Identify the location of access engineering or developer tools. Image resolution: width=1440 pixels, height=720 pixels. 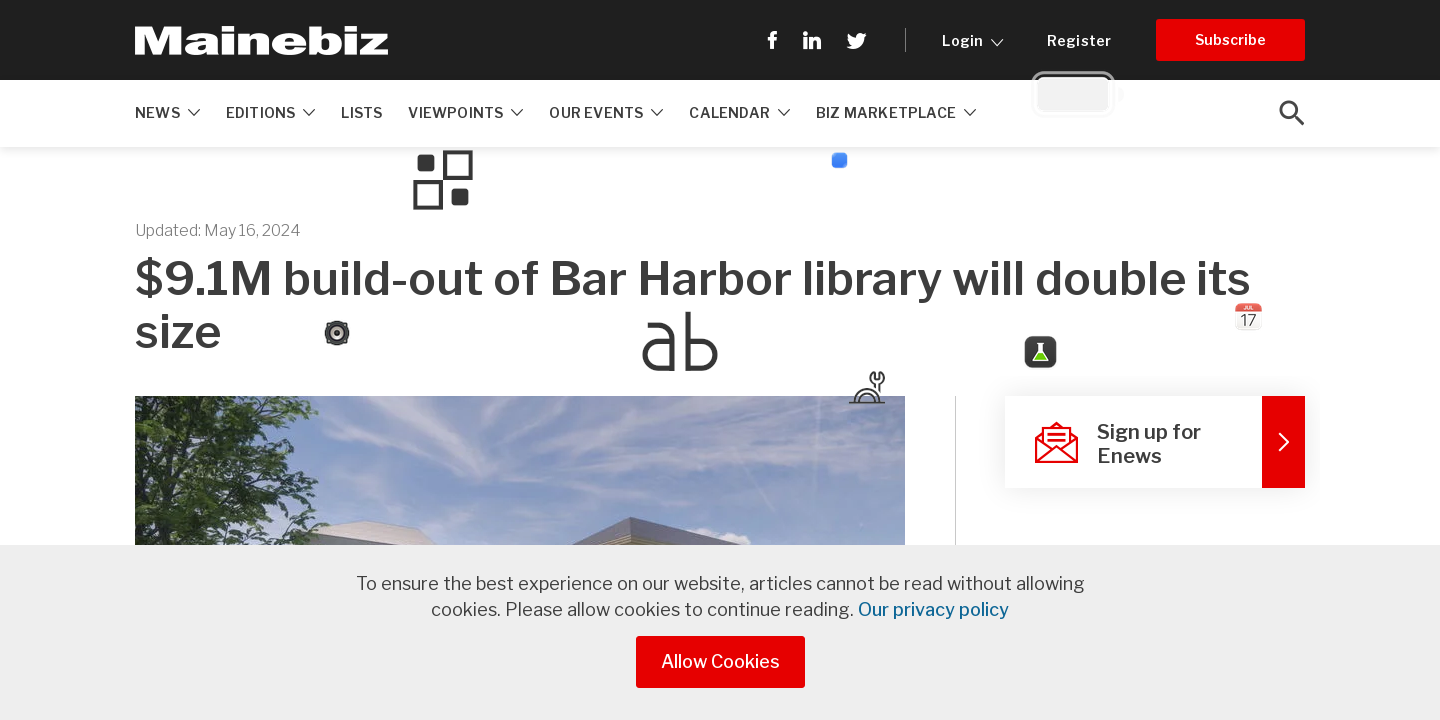
(867, 388).